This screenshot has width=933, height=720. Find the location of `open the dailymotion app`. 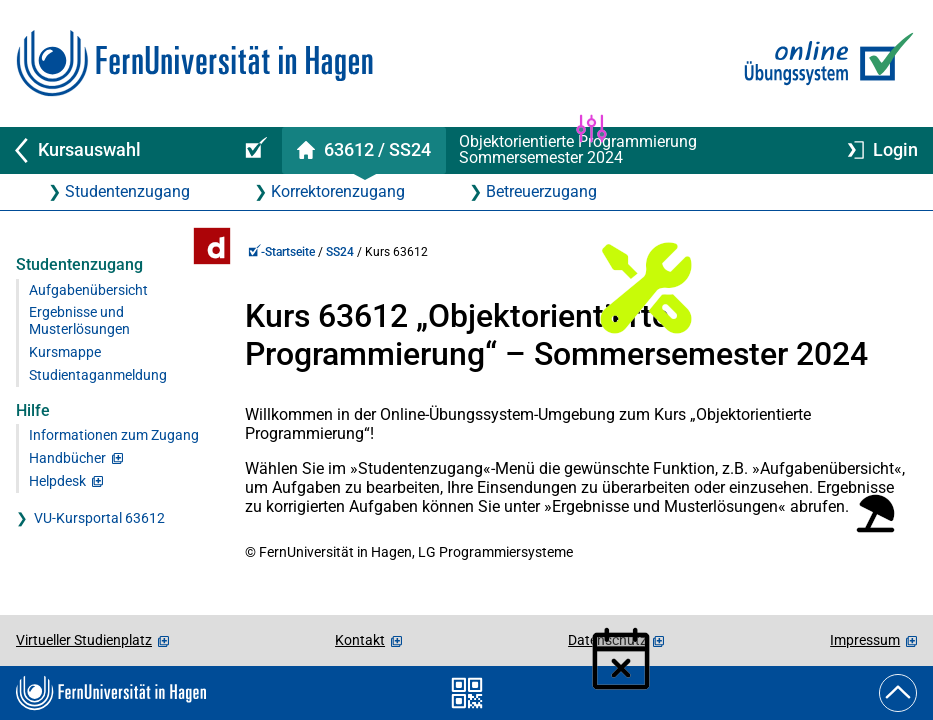

open the dailymotion app is located at coordinates (212, 246).